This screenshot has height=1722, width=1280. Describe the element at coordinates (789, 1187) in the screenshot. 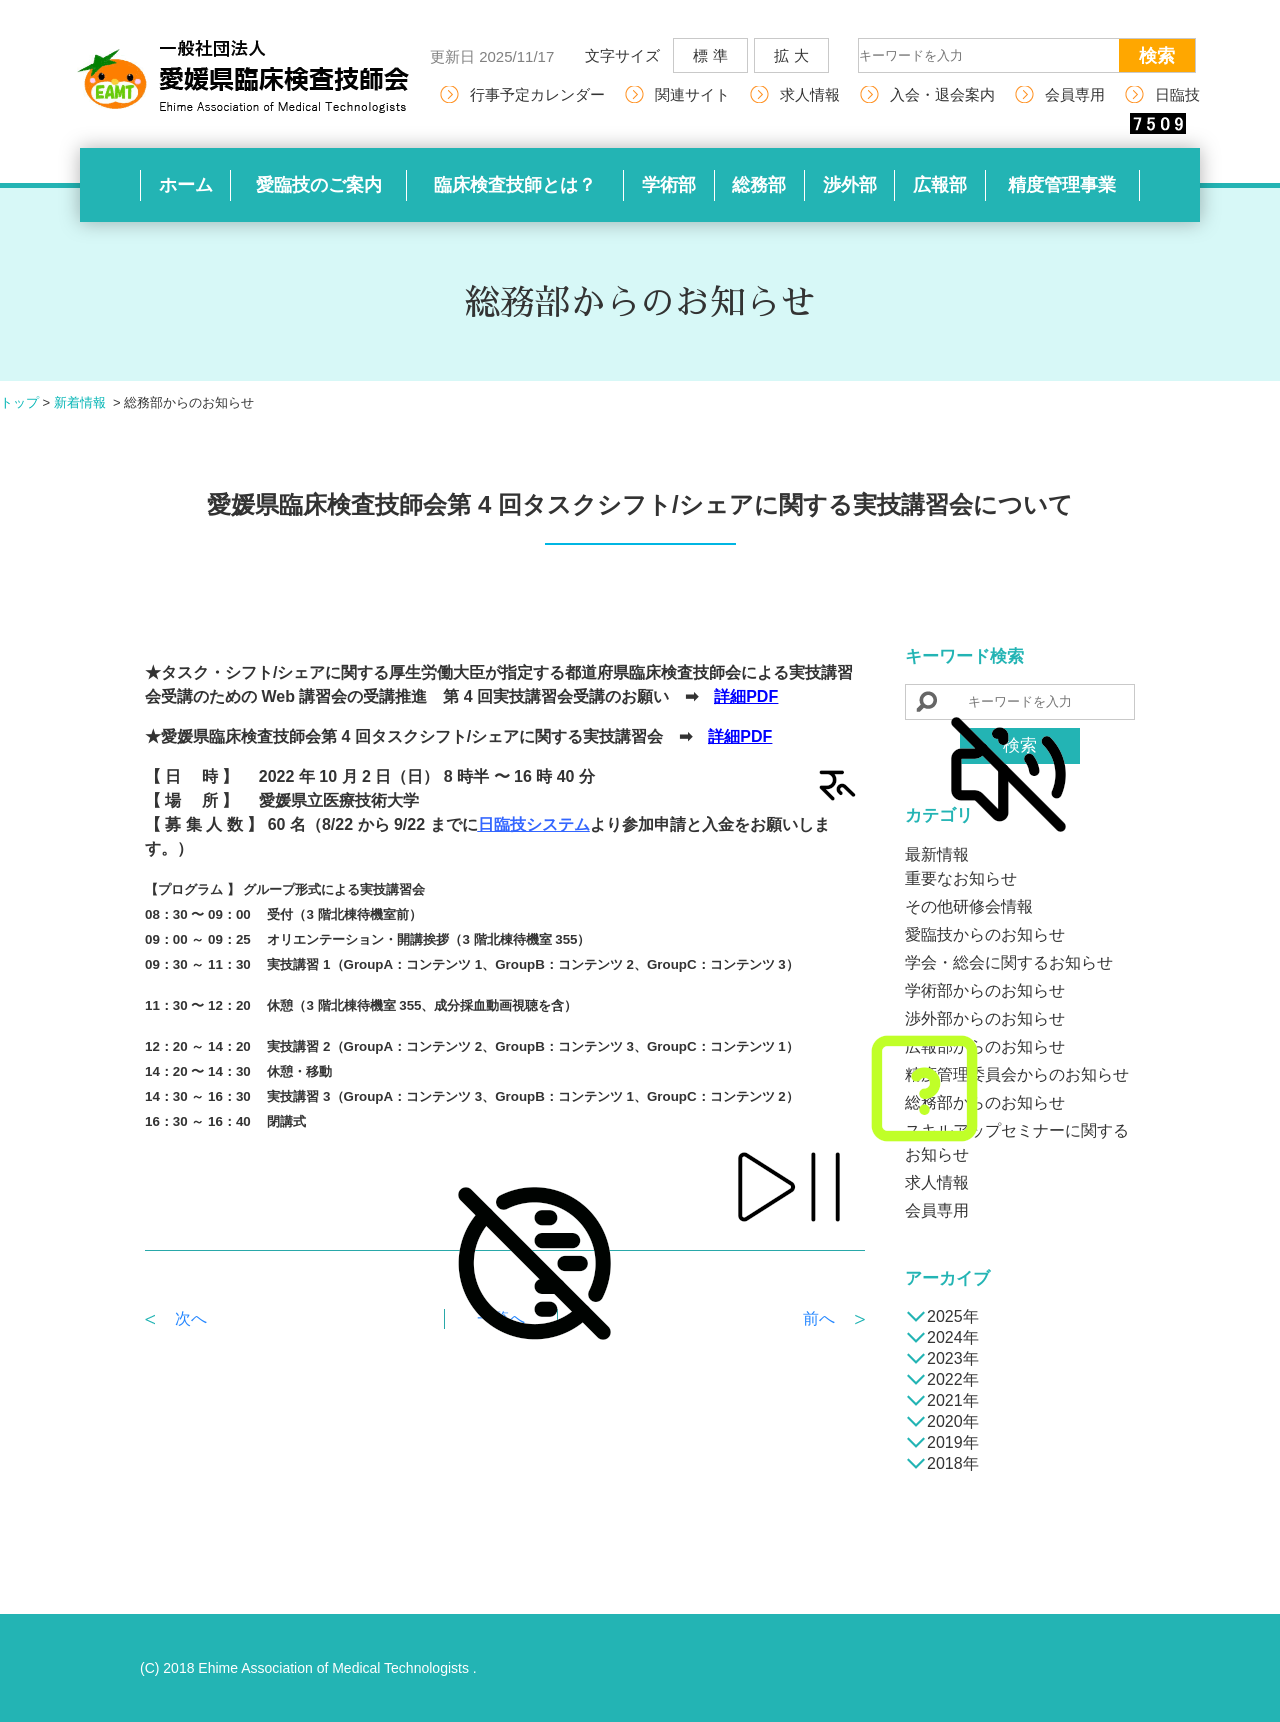

I see `toggle between play and pause states` at that location.